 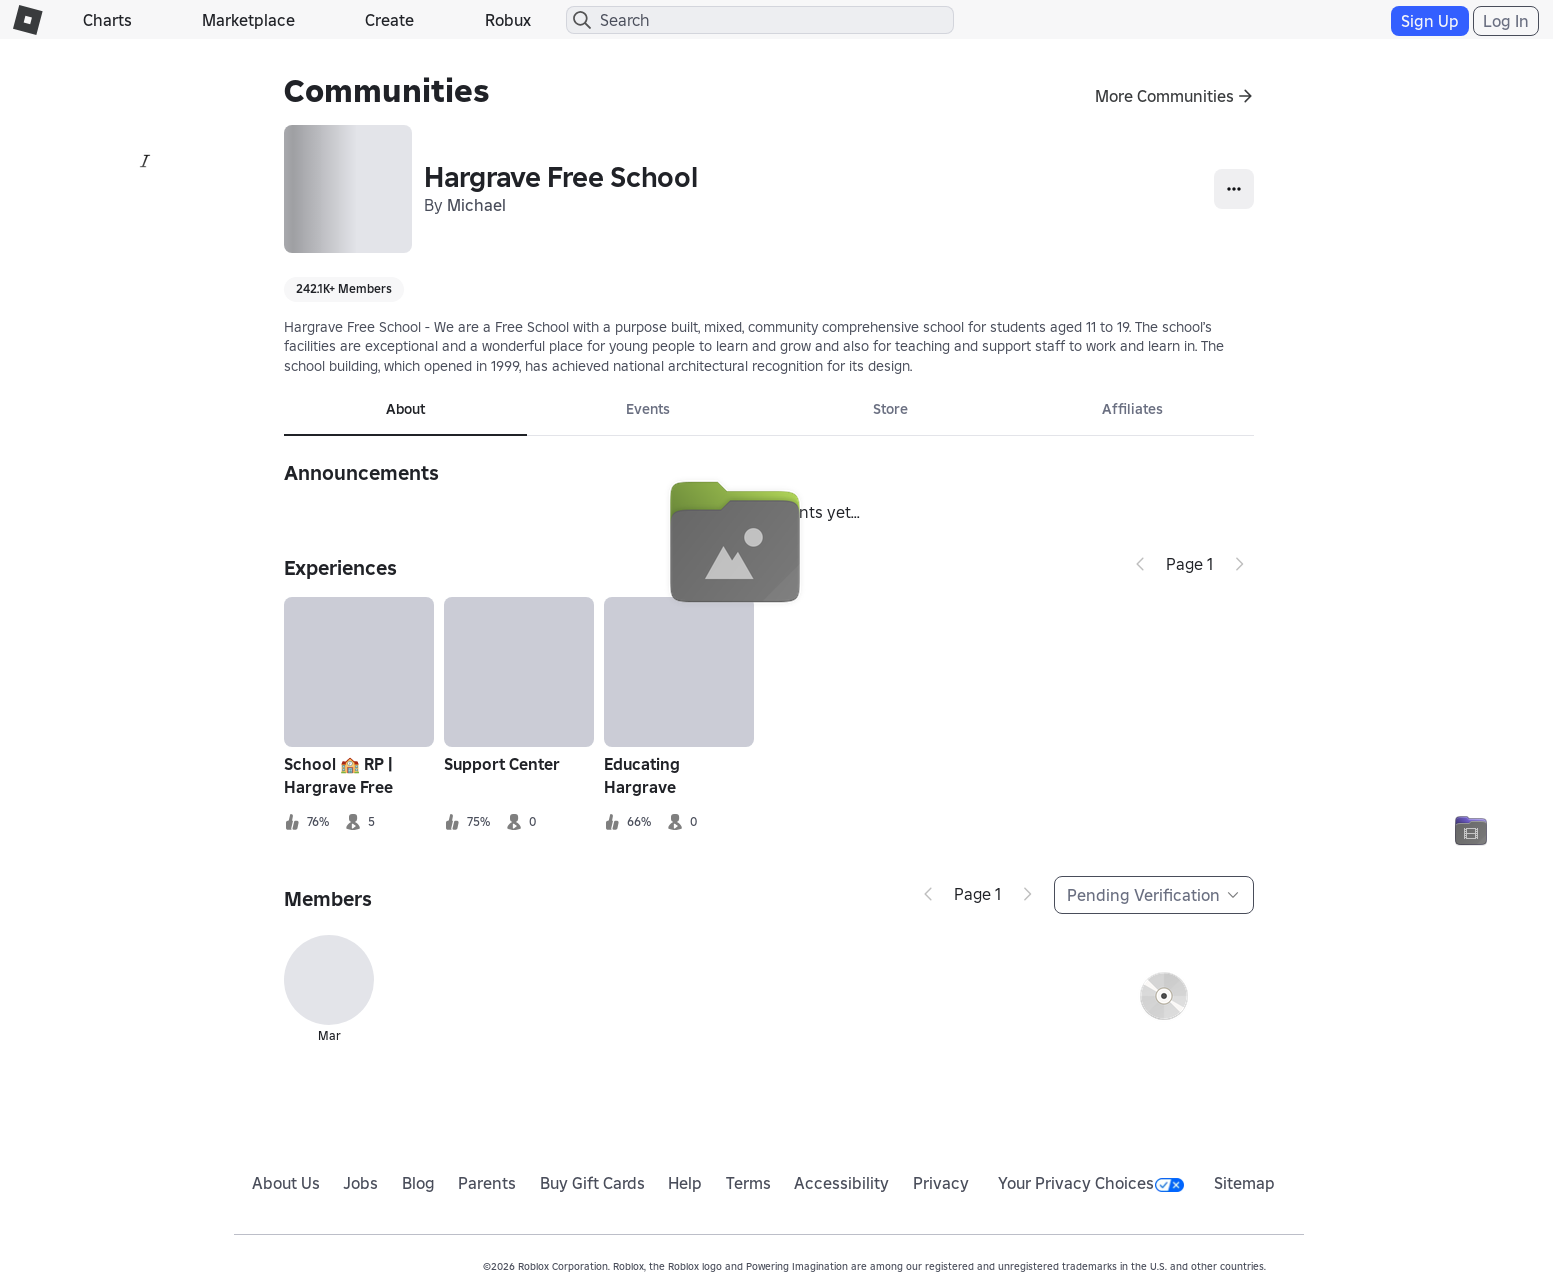 What do you see at coordinates (1164, 996) in the screenshot?
I see `access audio CD drive` at bounding box center [1164, 996].